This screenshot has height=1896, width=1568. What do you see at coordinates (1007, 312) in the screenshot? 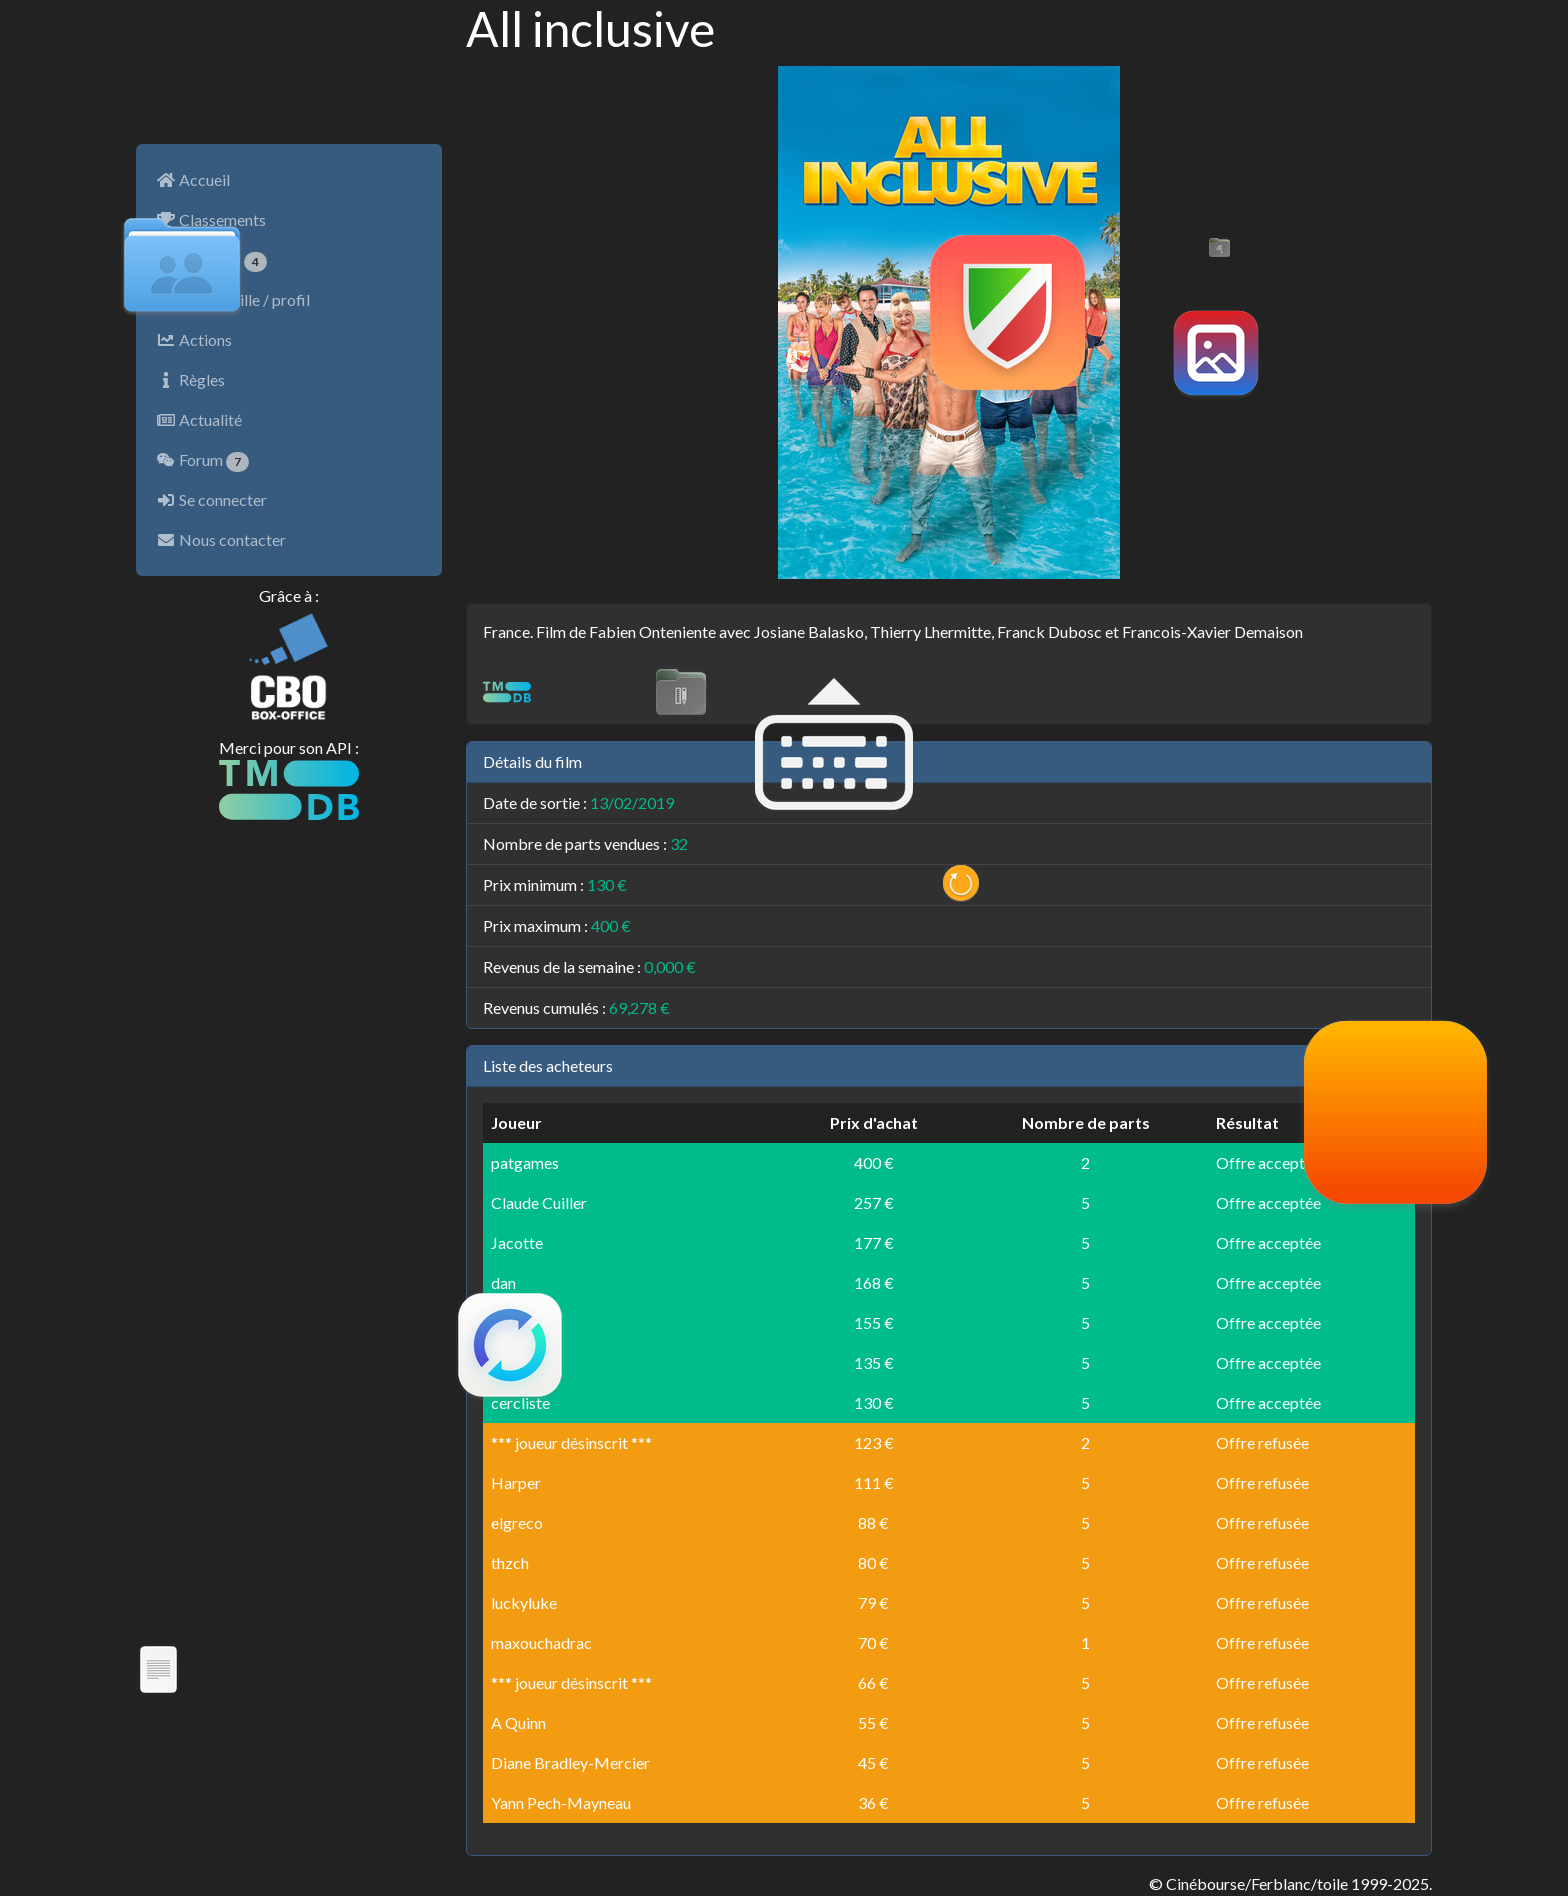
I see `open firewall configuration settings` at bounding box center [1007, 312].